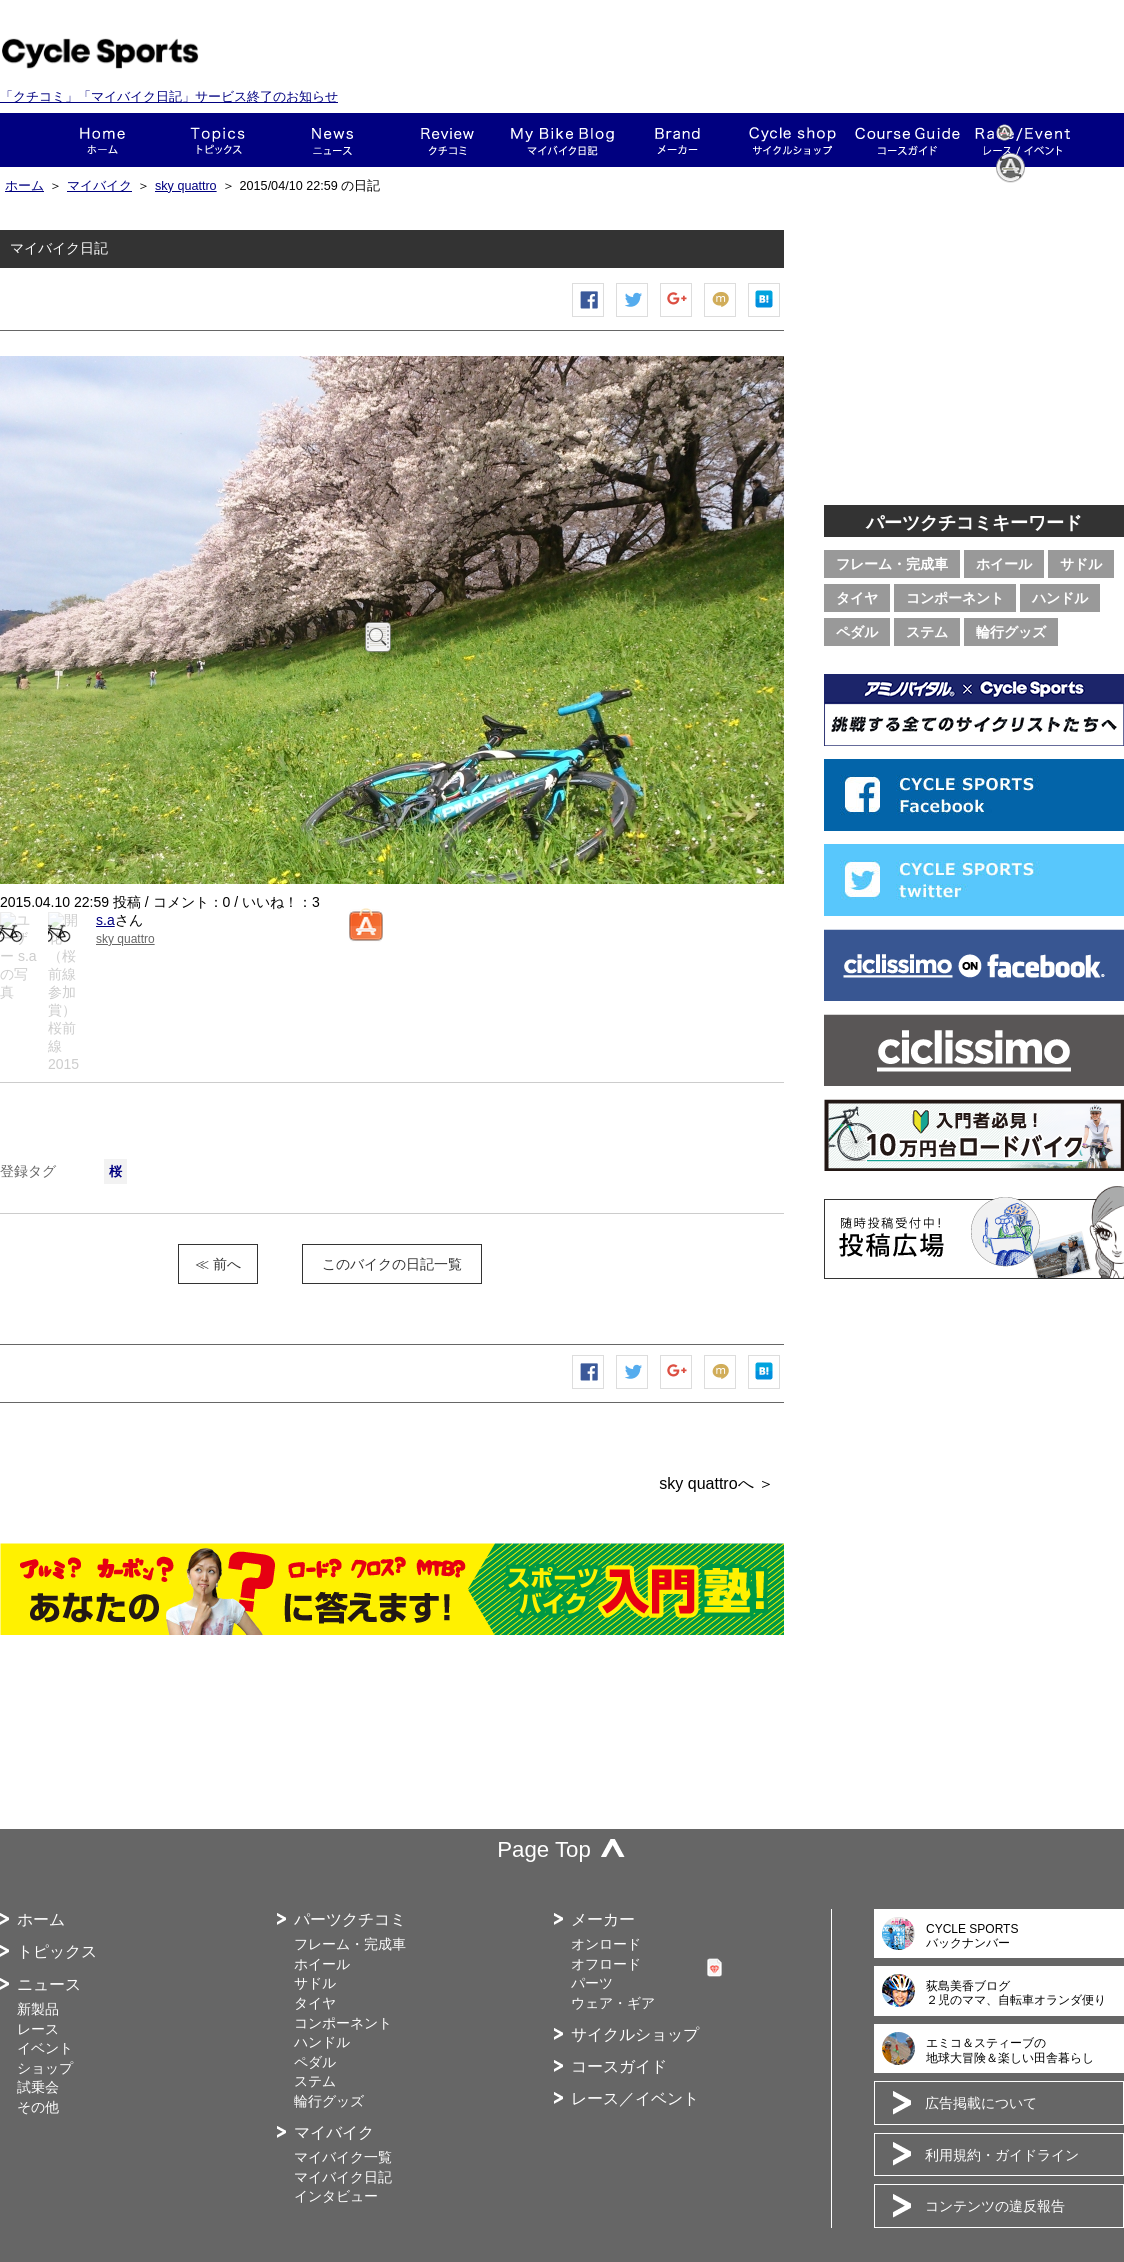  Describe the element at coordinates (366, 926) in the screenshot. I see `open the software store to browse and install apps` at that location.